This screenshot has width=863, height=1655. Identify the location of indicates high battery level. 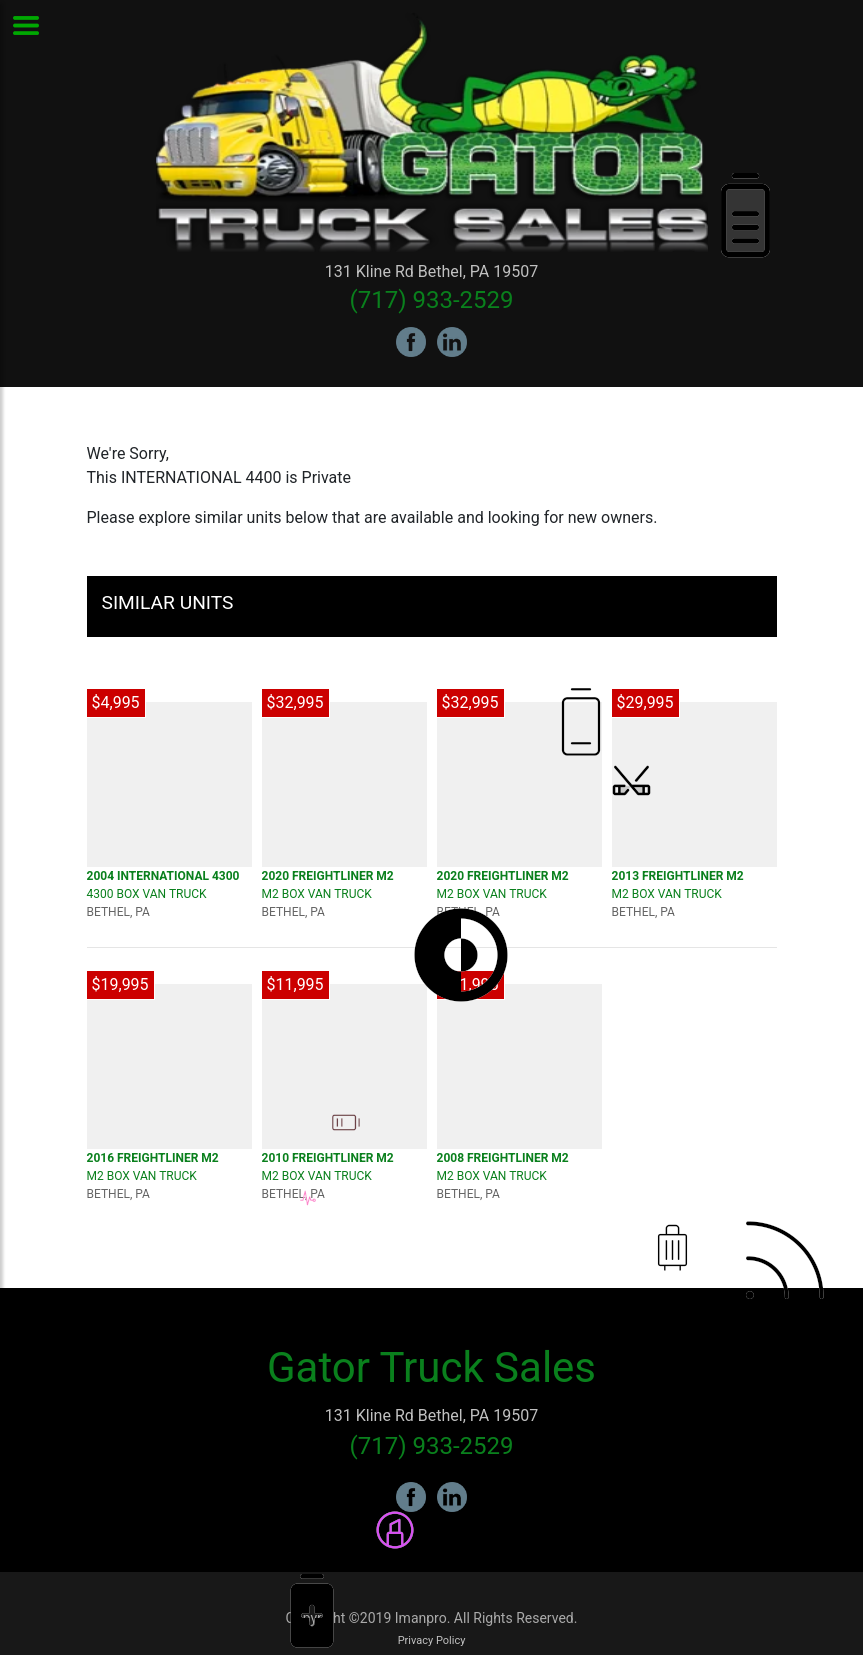
(745, 216).